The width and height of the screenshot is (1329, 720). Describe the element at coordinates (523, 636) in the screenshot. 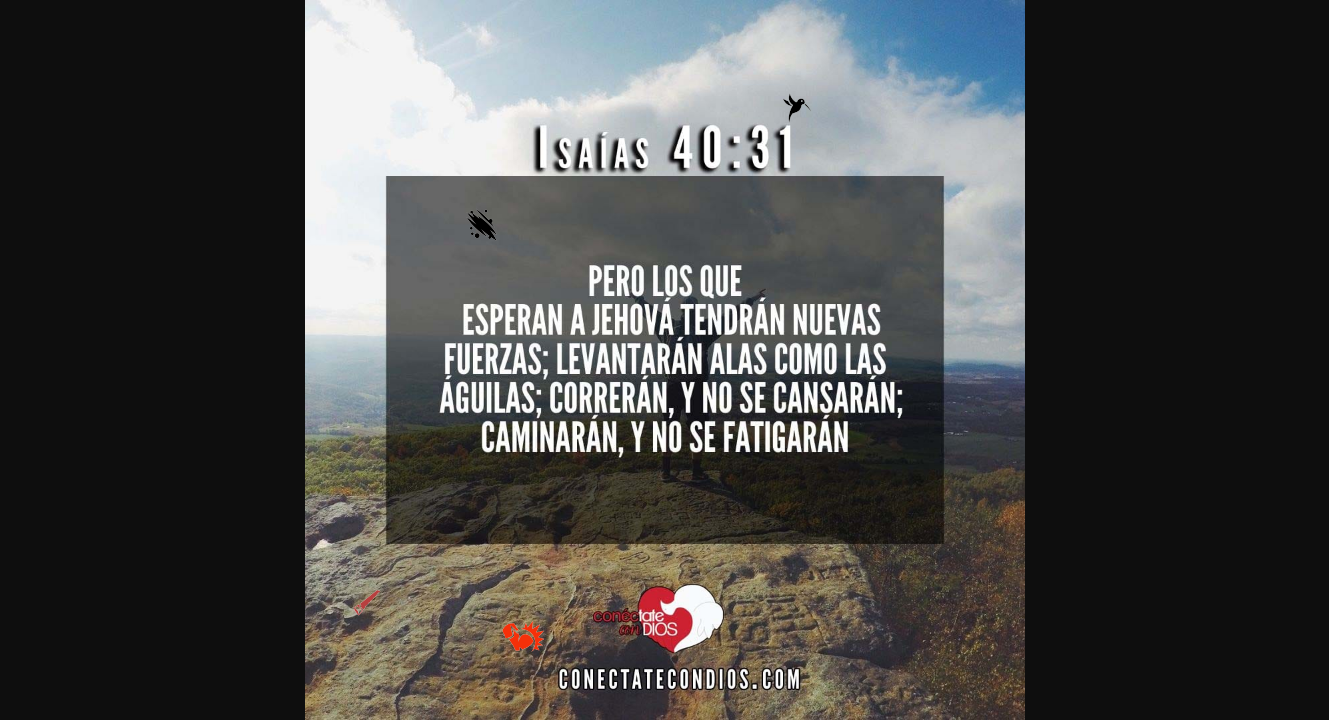

I see `kick attack action in a game` at that location.